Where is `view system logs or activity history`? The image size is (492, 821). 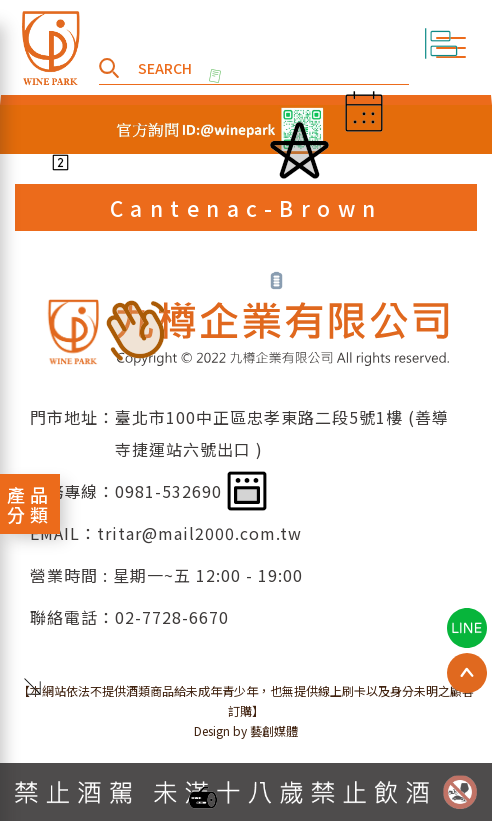 view system logs or activity history is located at coordinates (203, 799).